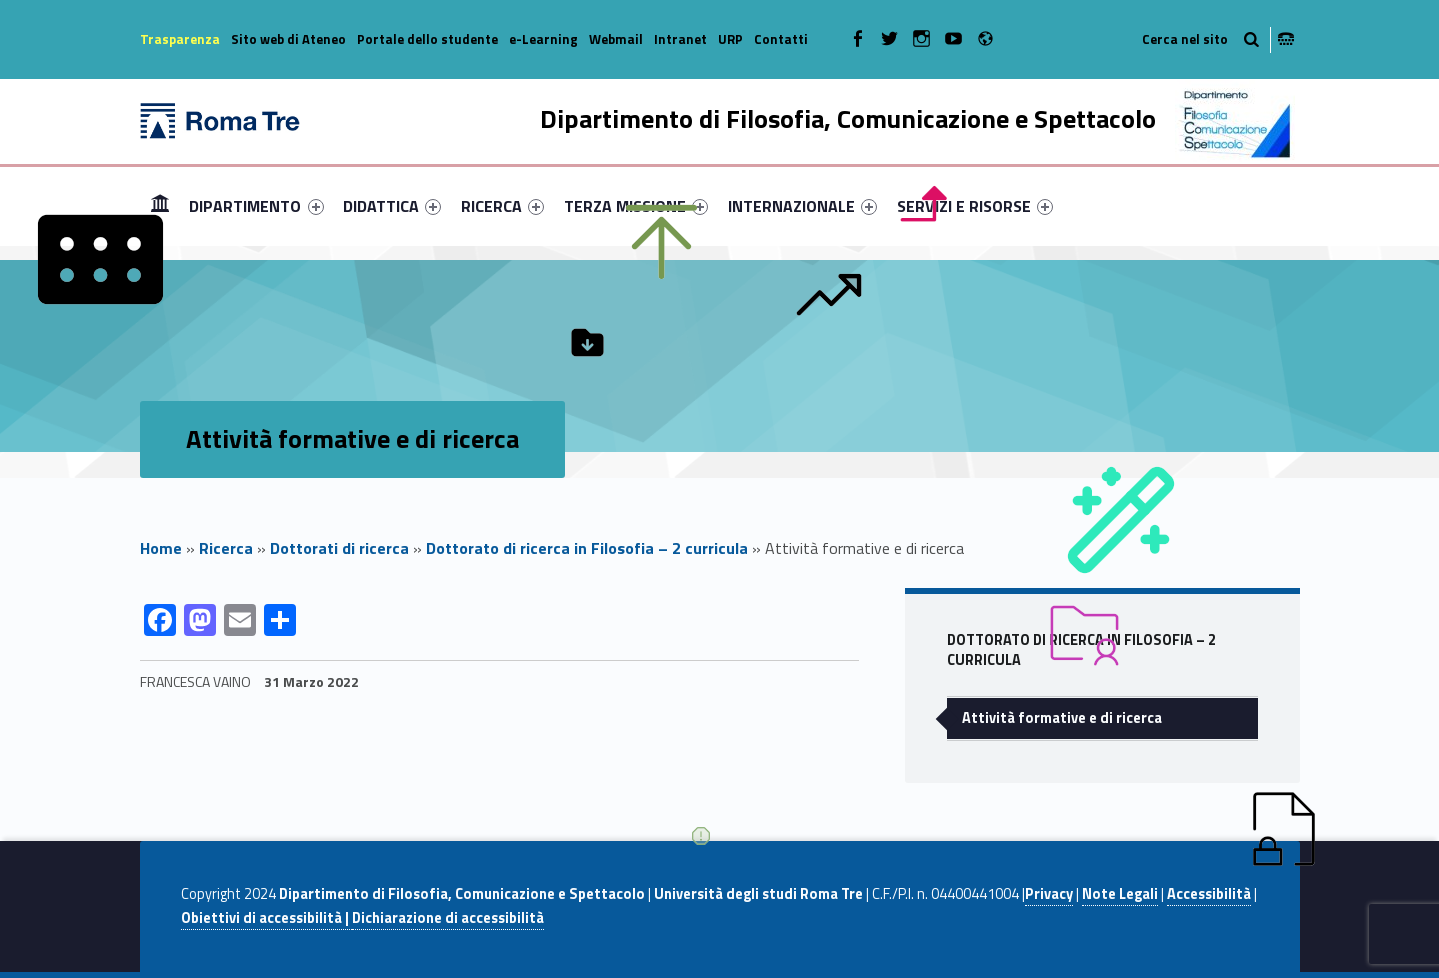  I want to click on download files to this folder, so click(587, 342).